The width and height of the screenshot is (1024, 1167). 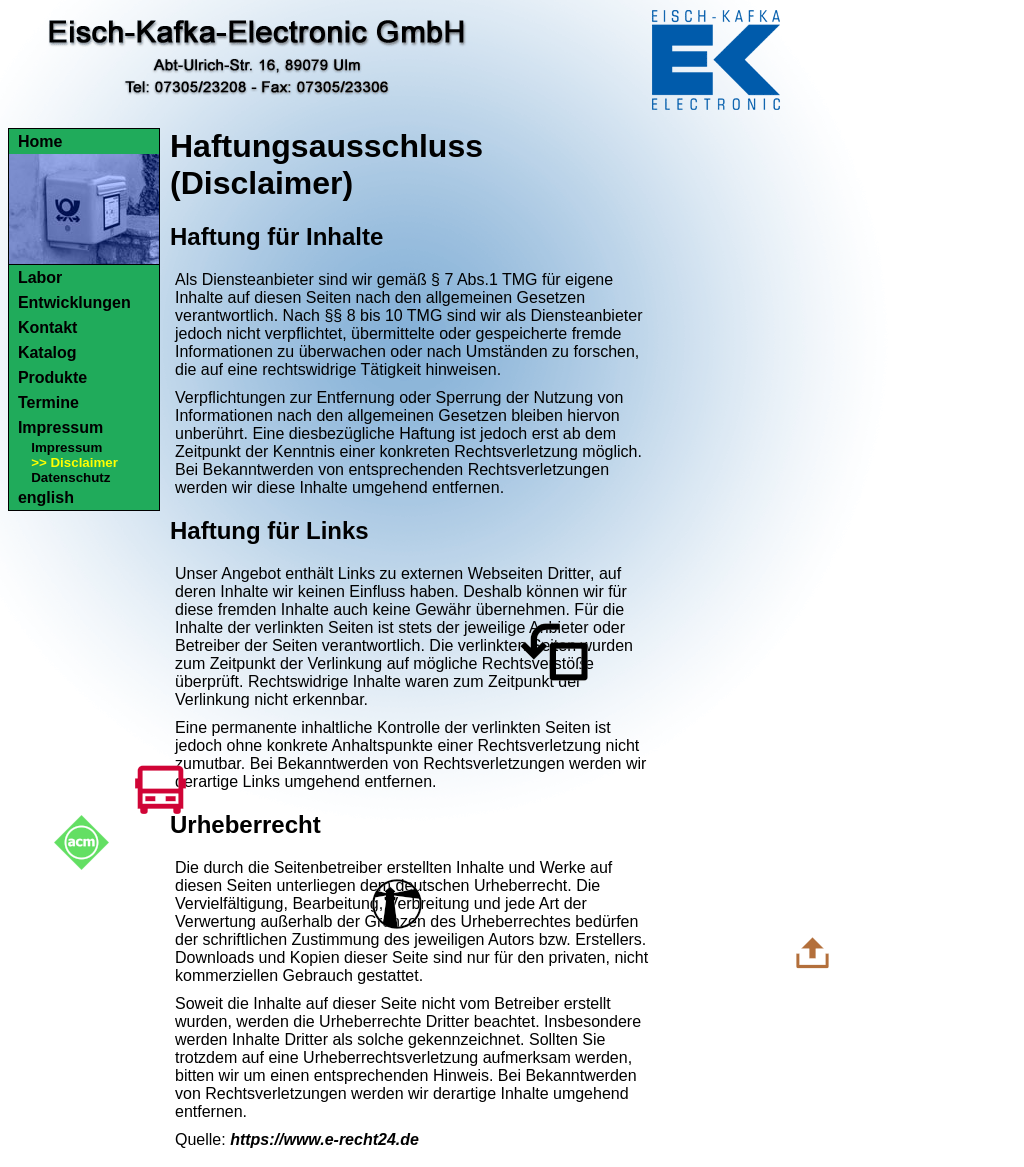 I want to click on watchman monitoring logo, so click(x=397, y=904).